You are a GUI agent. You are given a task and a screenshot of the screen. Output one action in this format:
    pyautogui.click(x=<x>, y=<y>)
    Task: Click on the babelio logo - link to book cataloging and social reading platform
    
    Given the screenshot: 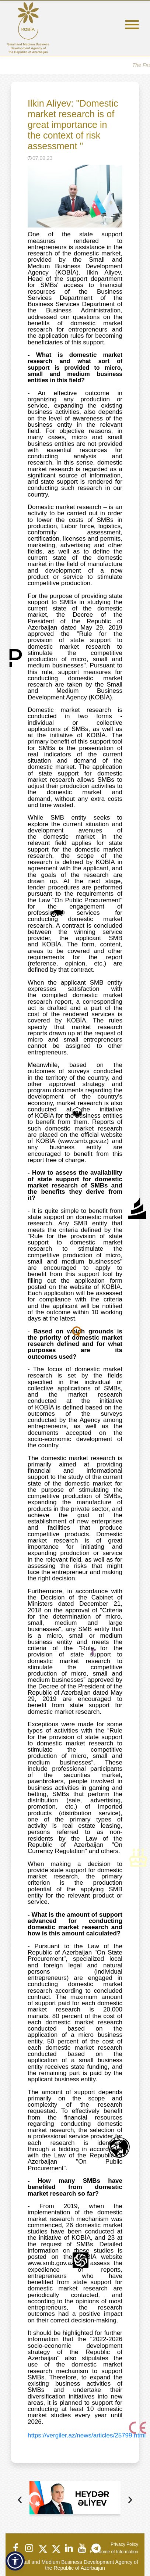 What is the action you would take?
    pyautogui.click(x=137, y=1208)
    